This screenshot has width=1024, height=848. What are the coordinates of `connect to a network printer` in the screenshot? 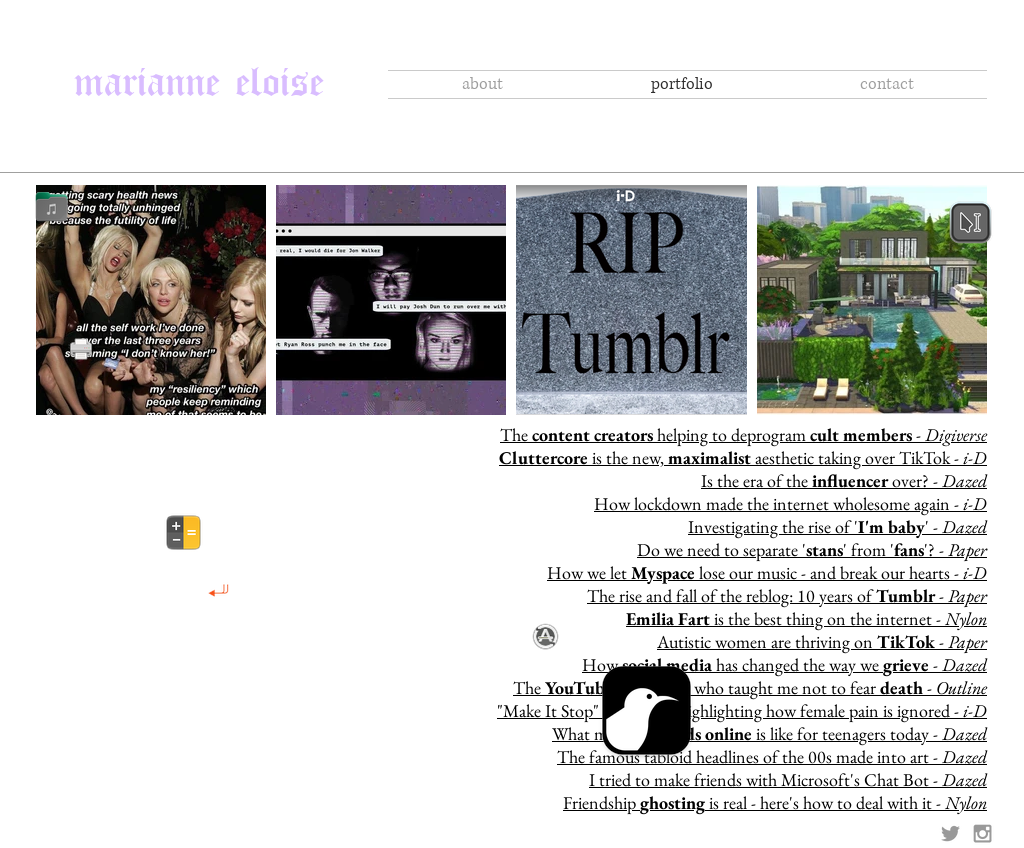 It's located at (81, 349).